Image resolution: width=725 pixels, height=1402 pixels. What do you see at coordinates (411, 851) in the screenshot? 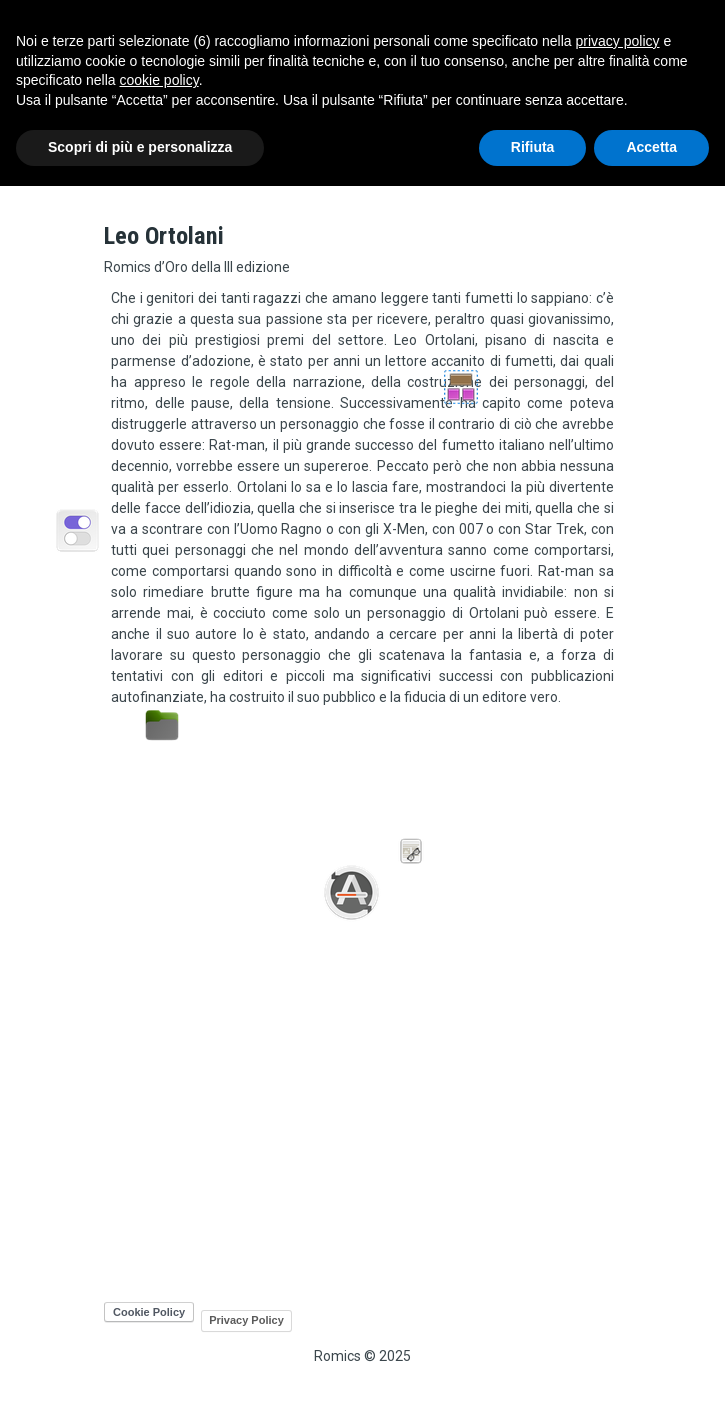
I see `open the documents app` at bounding box center [411, 851].